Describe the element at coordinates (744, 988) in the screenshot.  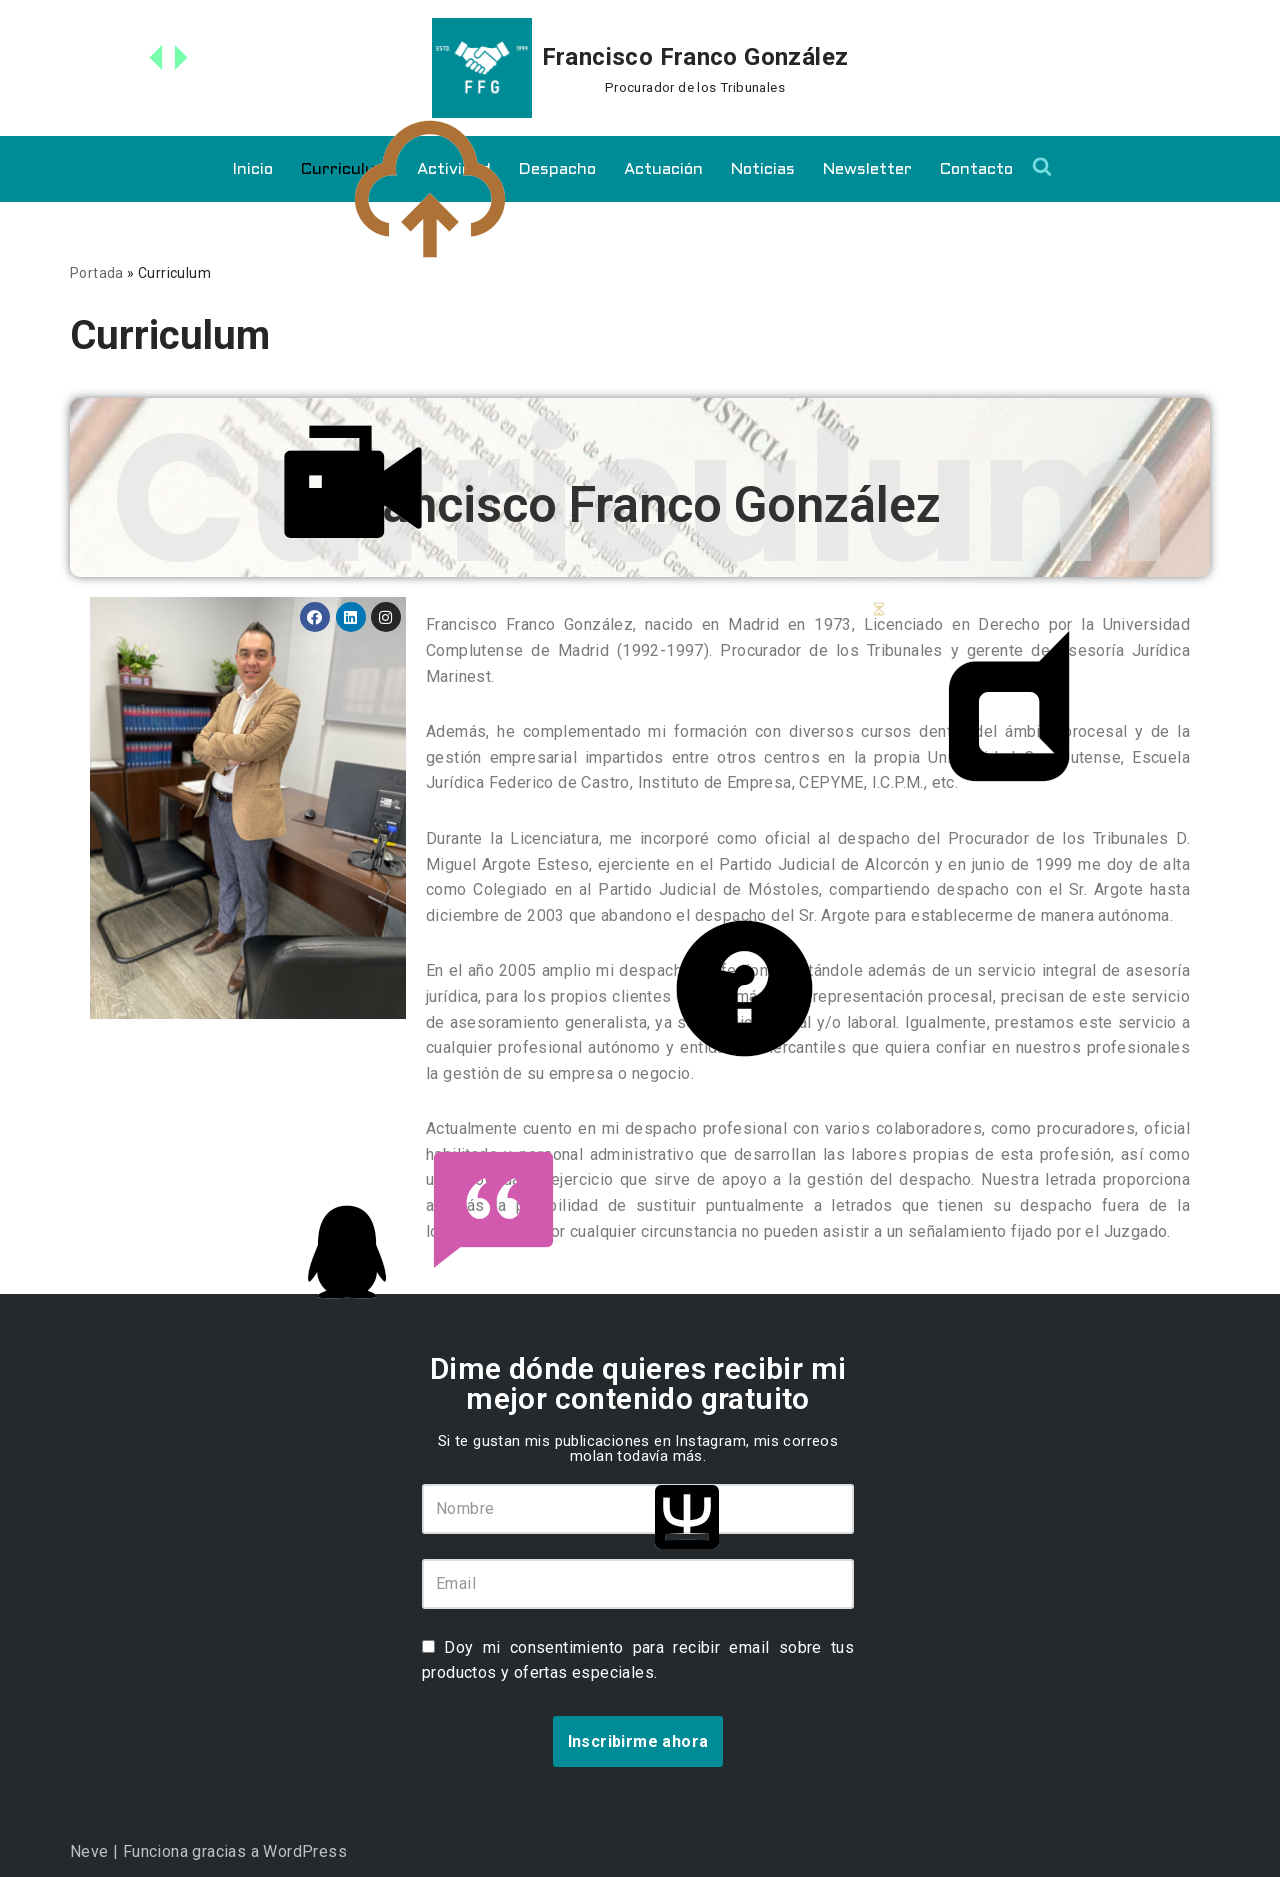
I see `access help or support` at that location.